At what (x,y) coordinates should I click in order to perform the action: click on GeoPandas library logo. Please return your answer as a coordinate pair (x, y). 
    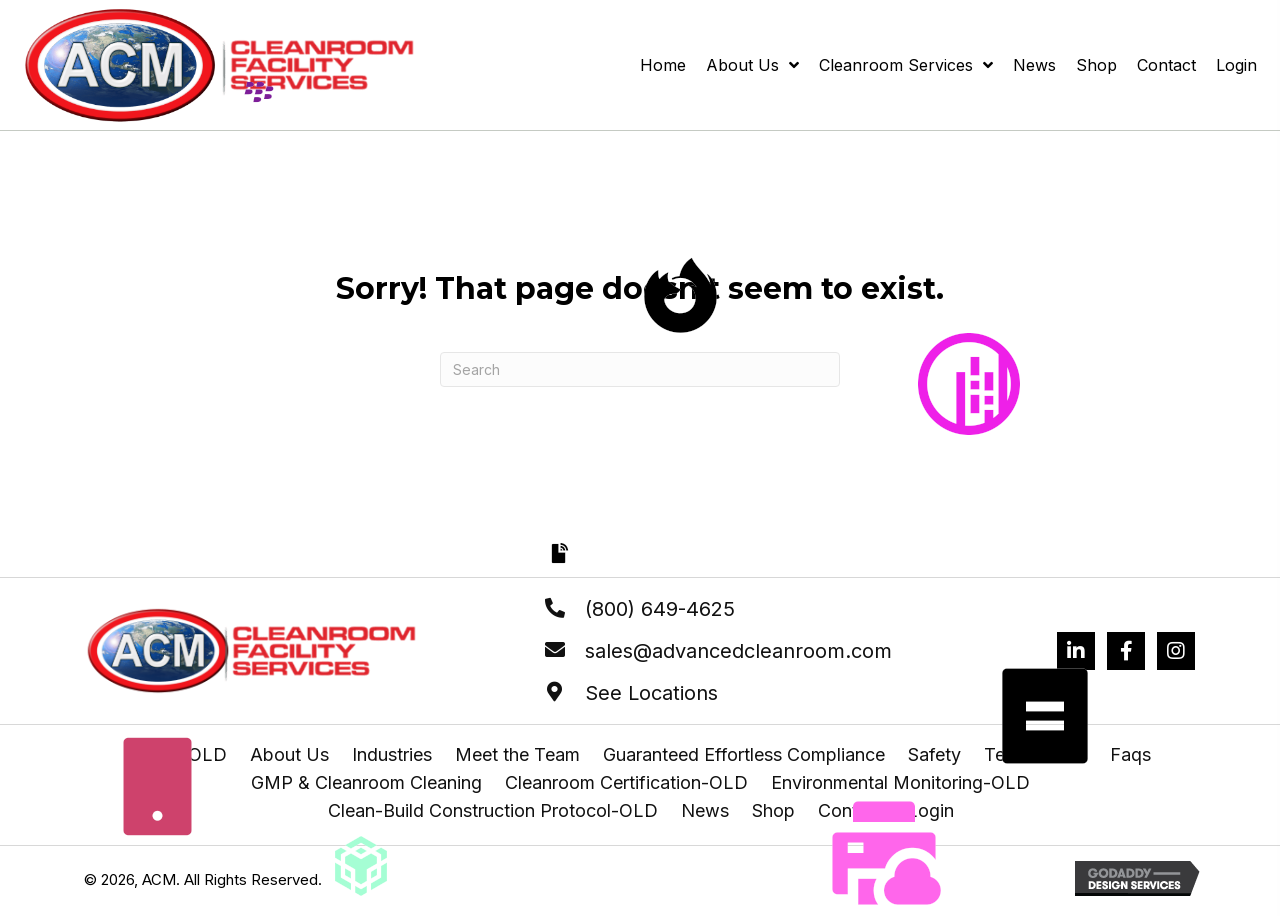
    Looking at the image, I should click on (969, 384).